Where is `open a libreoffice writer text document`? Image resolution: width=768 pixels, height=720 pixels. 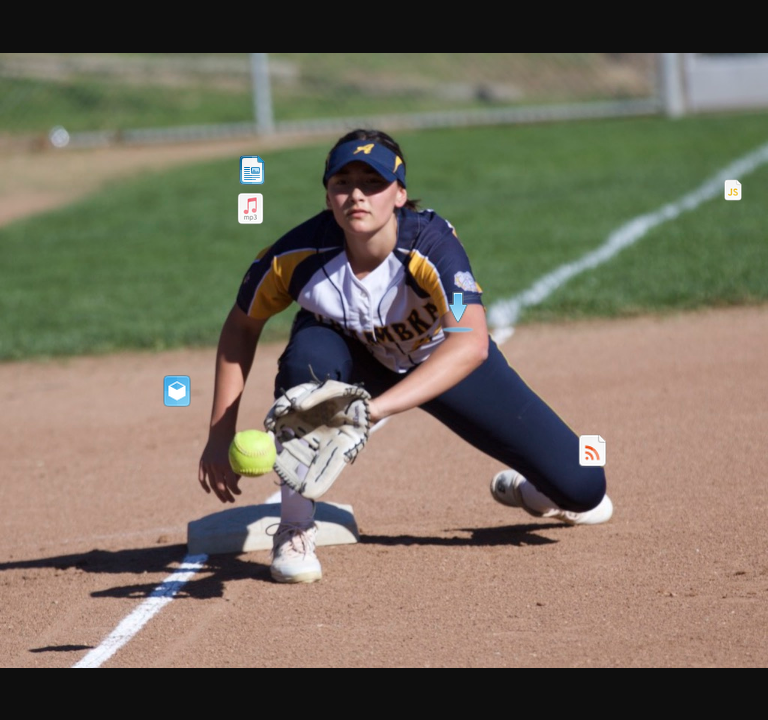 open a libreoffice writer text document is located at coordinates (252, 170).